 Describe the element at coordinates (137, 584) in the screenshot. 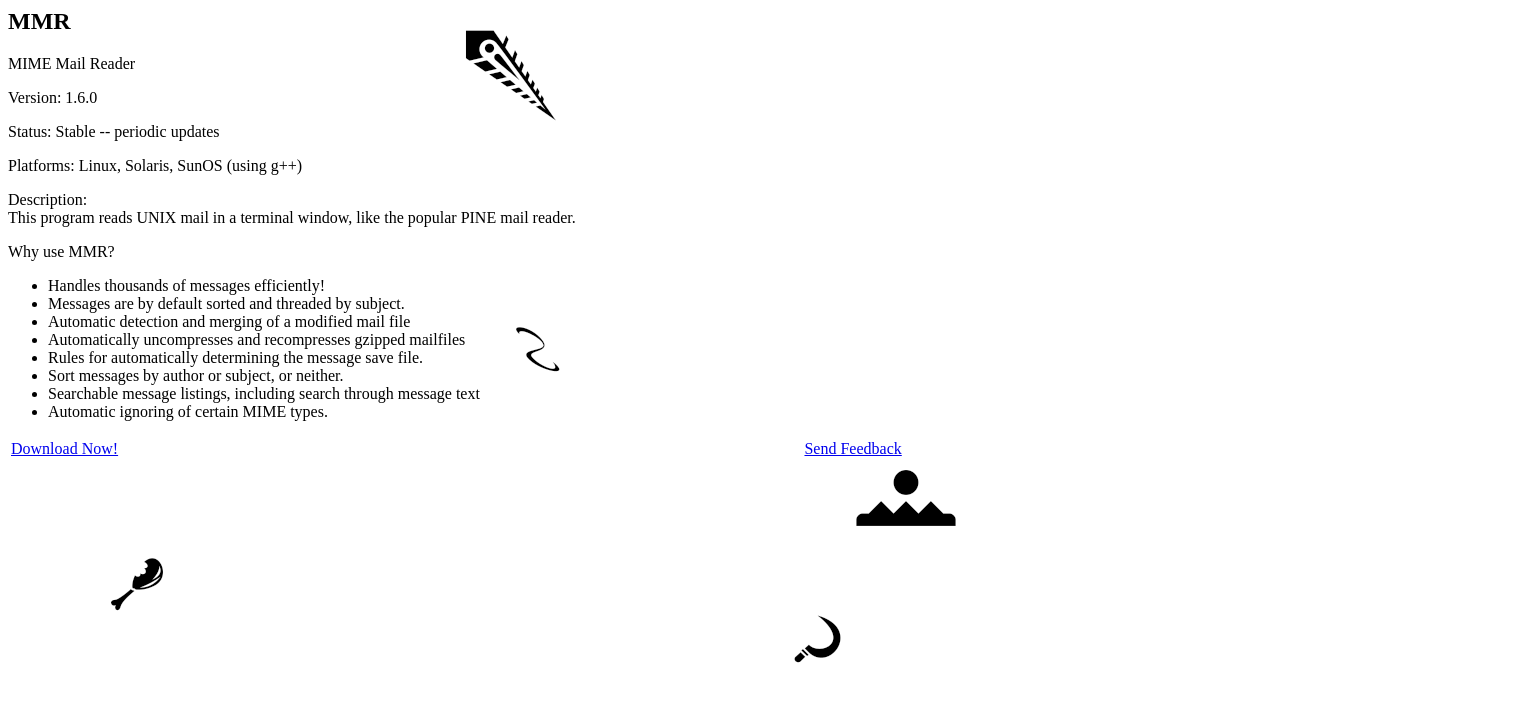

I see `food or hunger indicator in a game` at that location.